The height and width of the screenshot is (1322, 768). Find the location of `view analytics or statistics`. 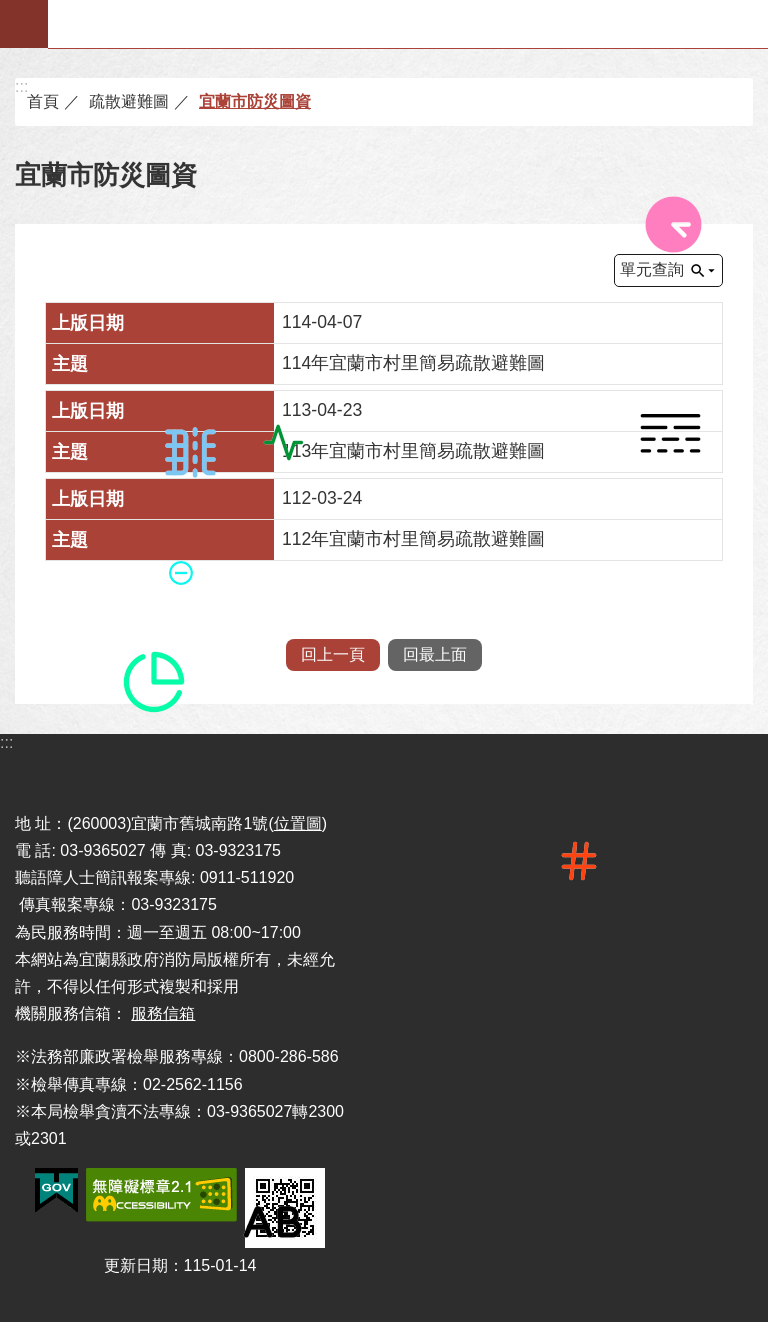

view analytics or statistics is located at coordinates (154, 682).